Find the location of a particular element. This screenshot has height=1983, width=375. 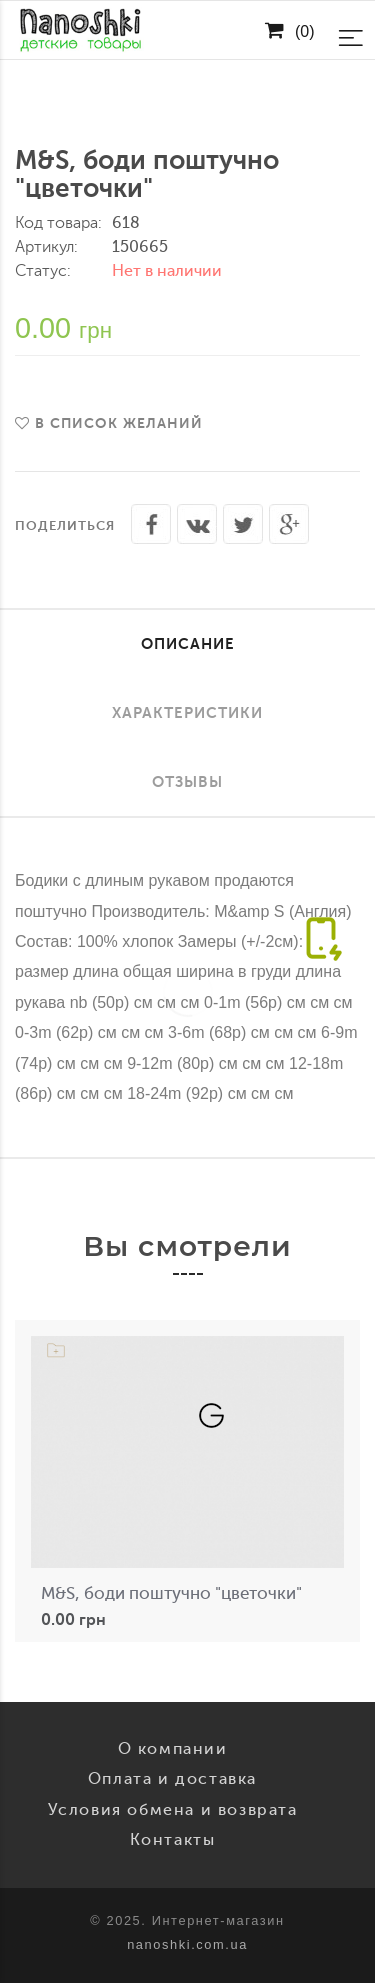

sign in with Google is located at coordinates (211, 1415).